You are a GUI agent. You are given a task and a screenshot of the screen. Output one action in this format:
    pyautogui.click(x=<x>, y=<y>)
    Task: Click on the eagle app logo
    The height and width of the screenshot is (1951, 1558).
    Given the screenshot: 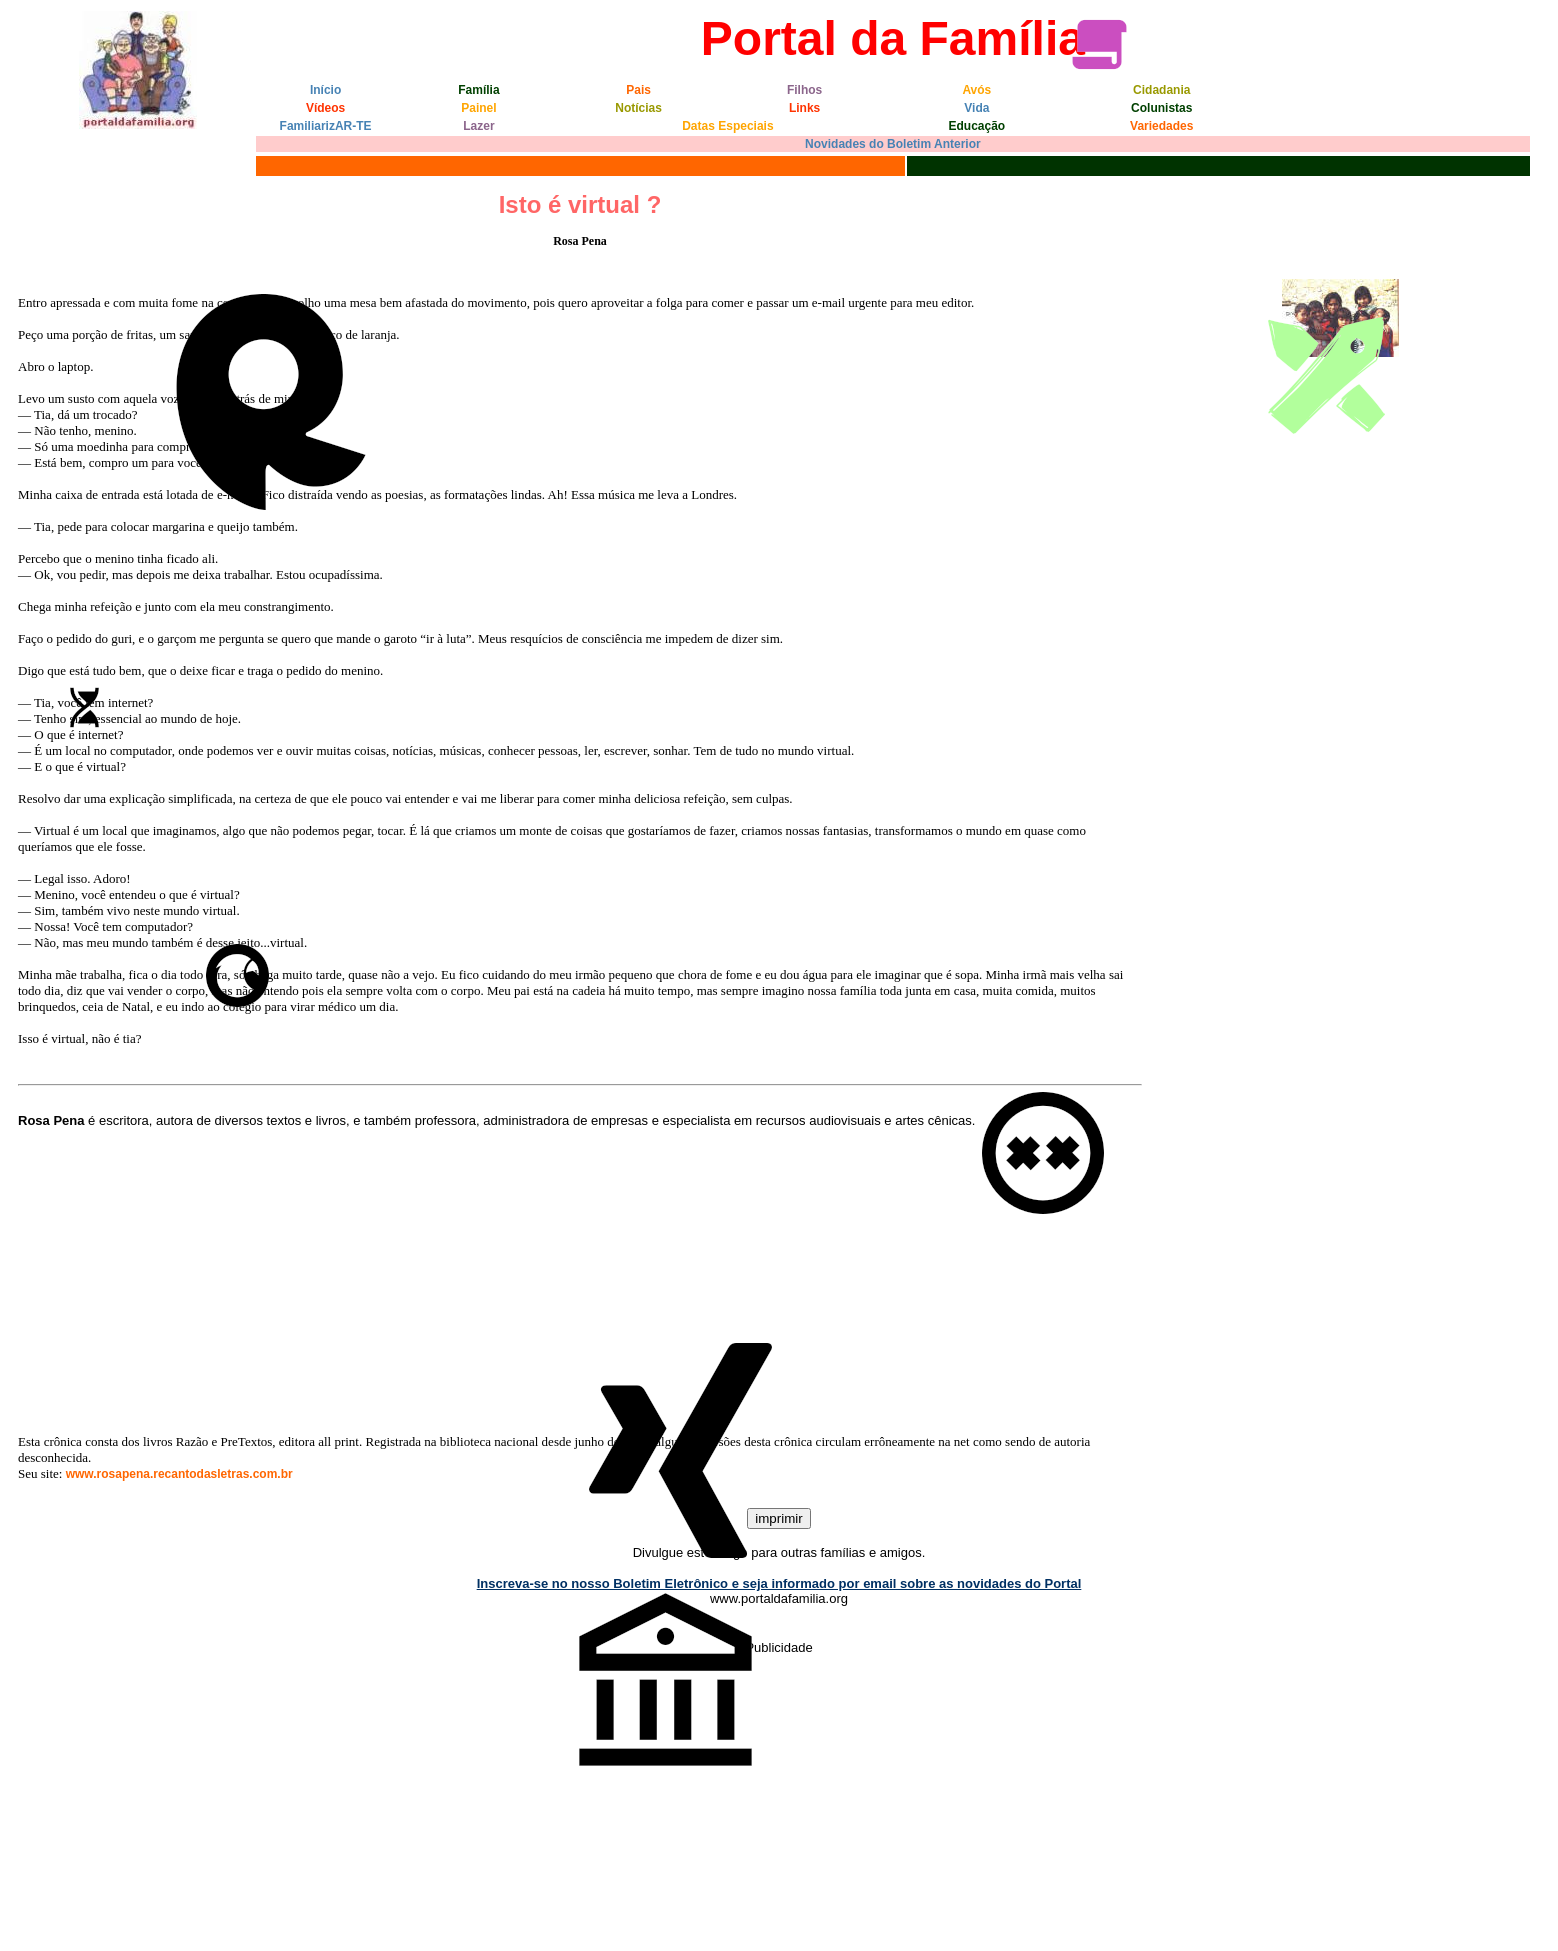 What is the action you would take?
    pyautogui.click(x=237, y=975)
    